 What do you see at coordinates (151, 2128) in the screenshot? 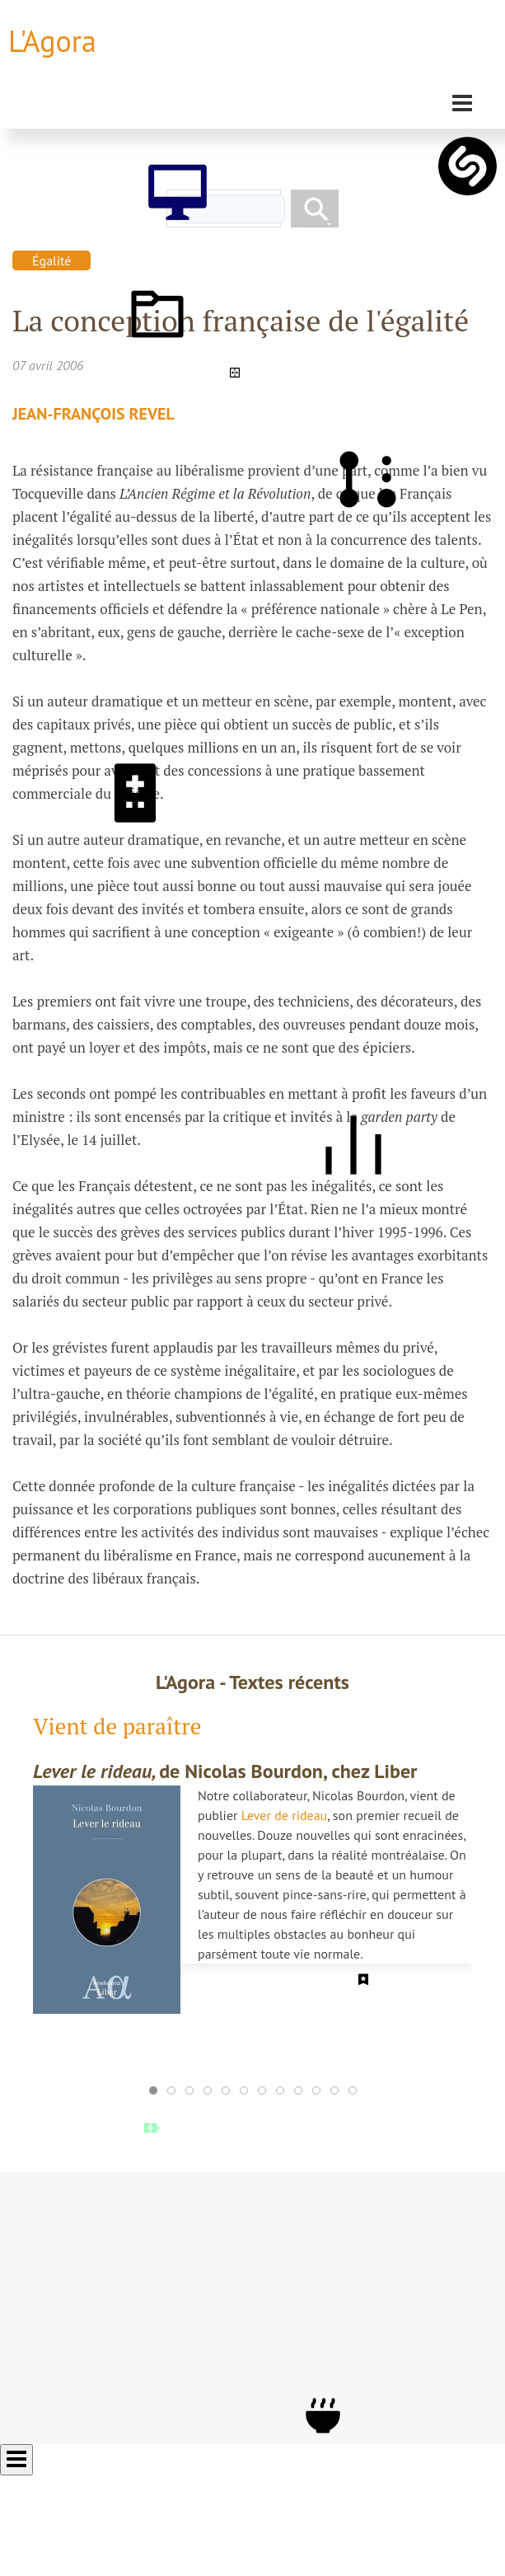
I see `indicates battery is currently charging` at bounding box center [151, 2128].